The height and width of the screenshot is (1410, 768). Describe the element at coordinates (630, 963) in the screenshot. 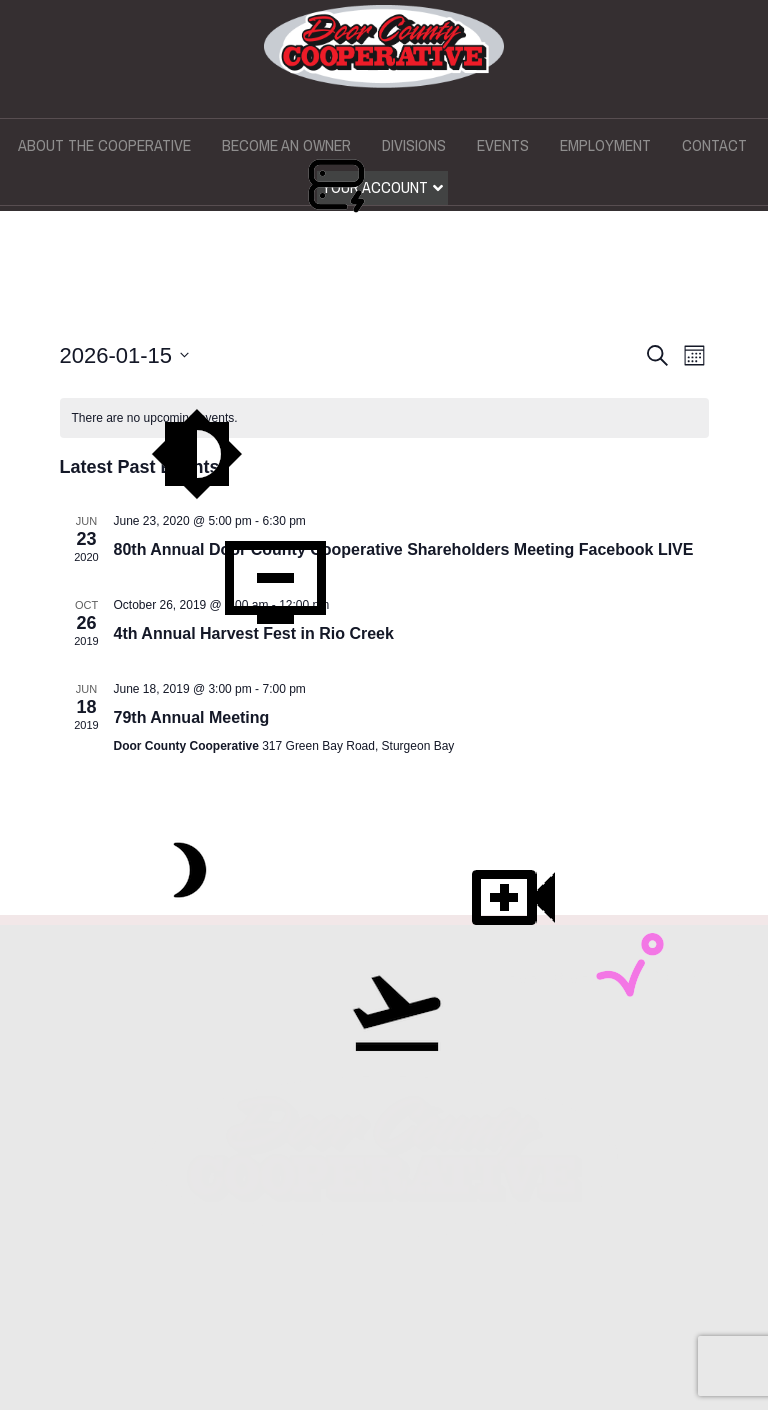

I see `bounce or redirect content to the right` at that location.